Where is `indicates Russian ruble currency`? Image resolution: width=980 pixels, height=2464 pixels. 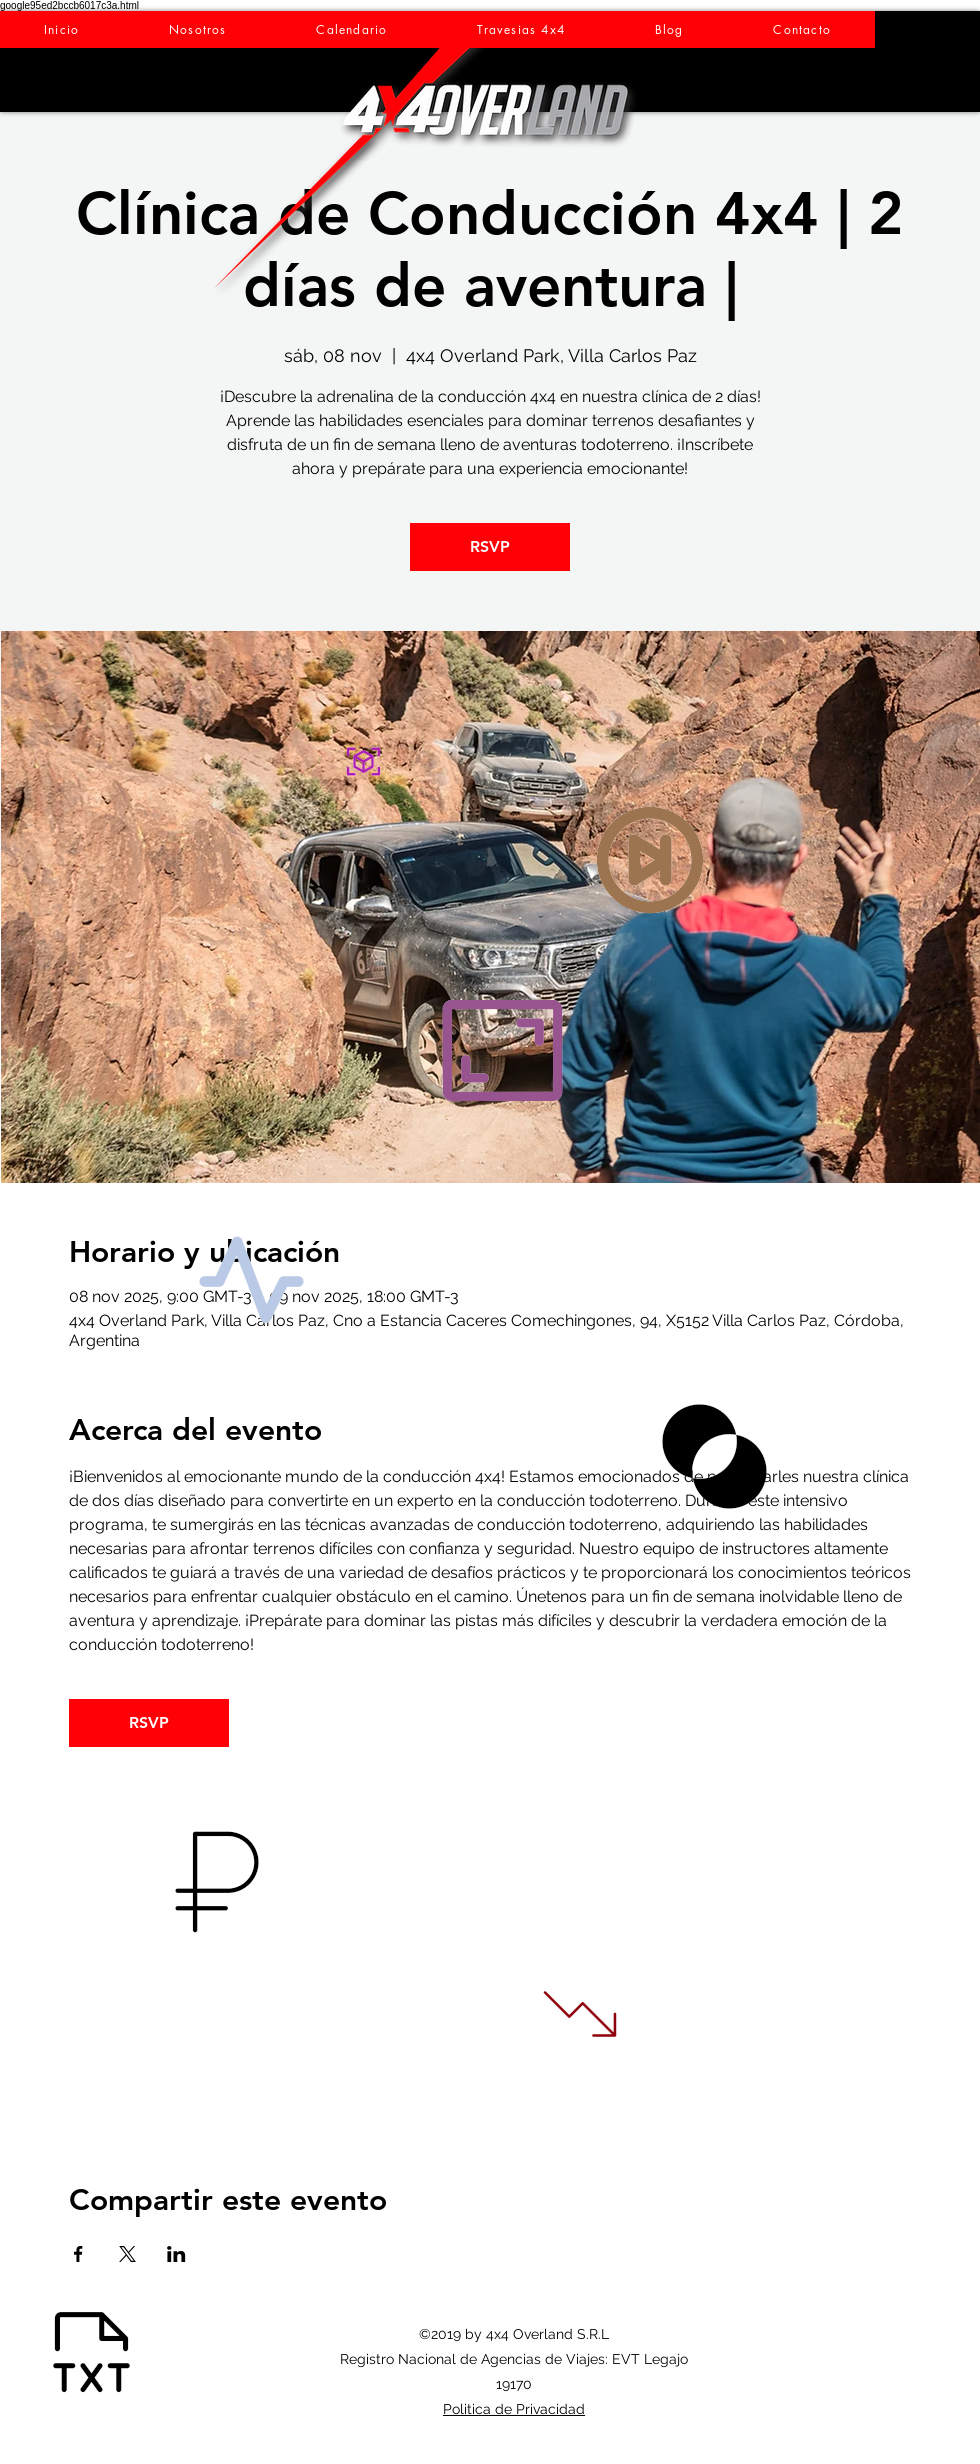 indicates Russian ruble currency is located at coordinates (217, 1882).